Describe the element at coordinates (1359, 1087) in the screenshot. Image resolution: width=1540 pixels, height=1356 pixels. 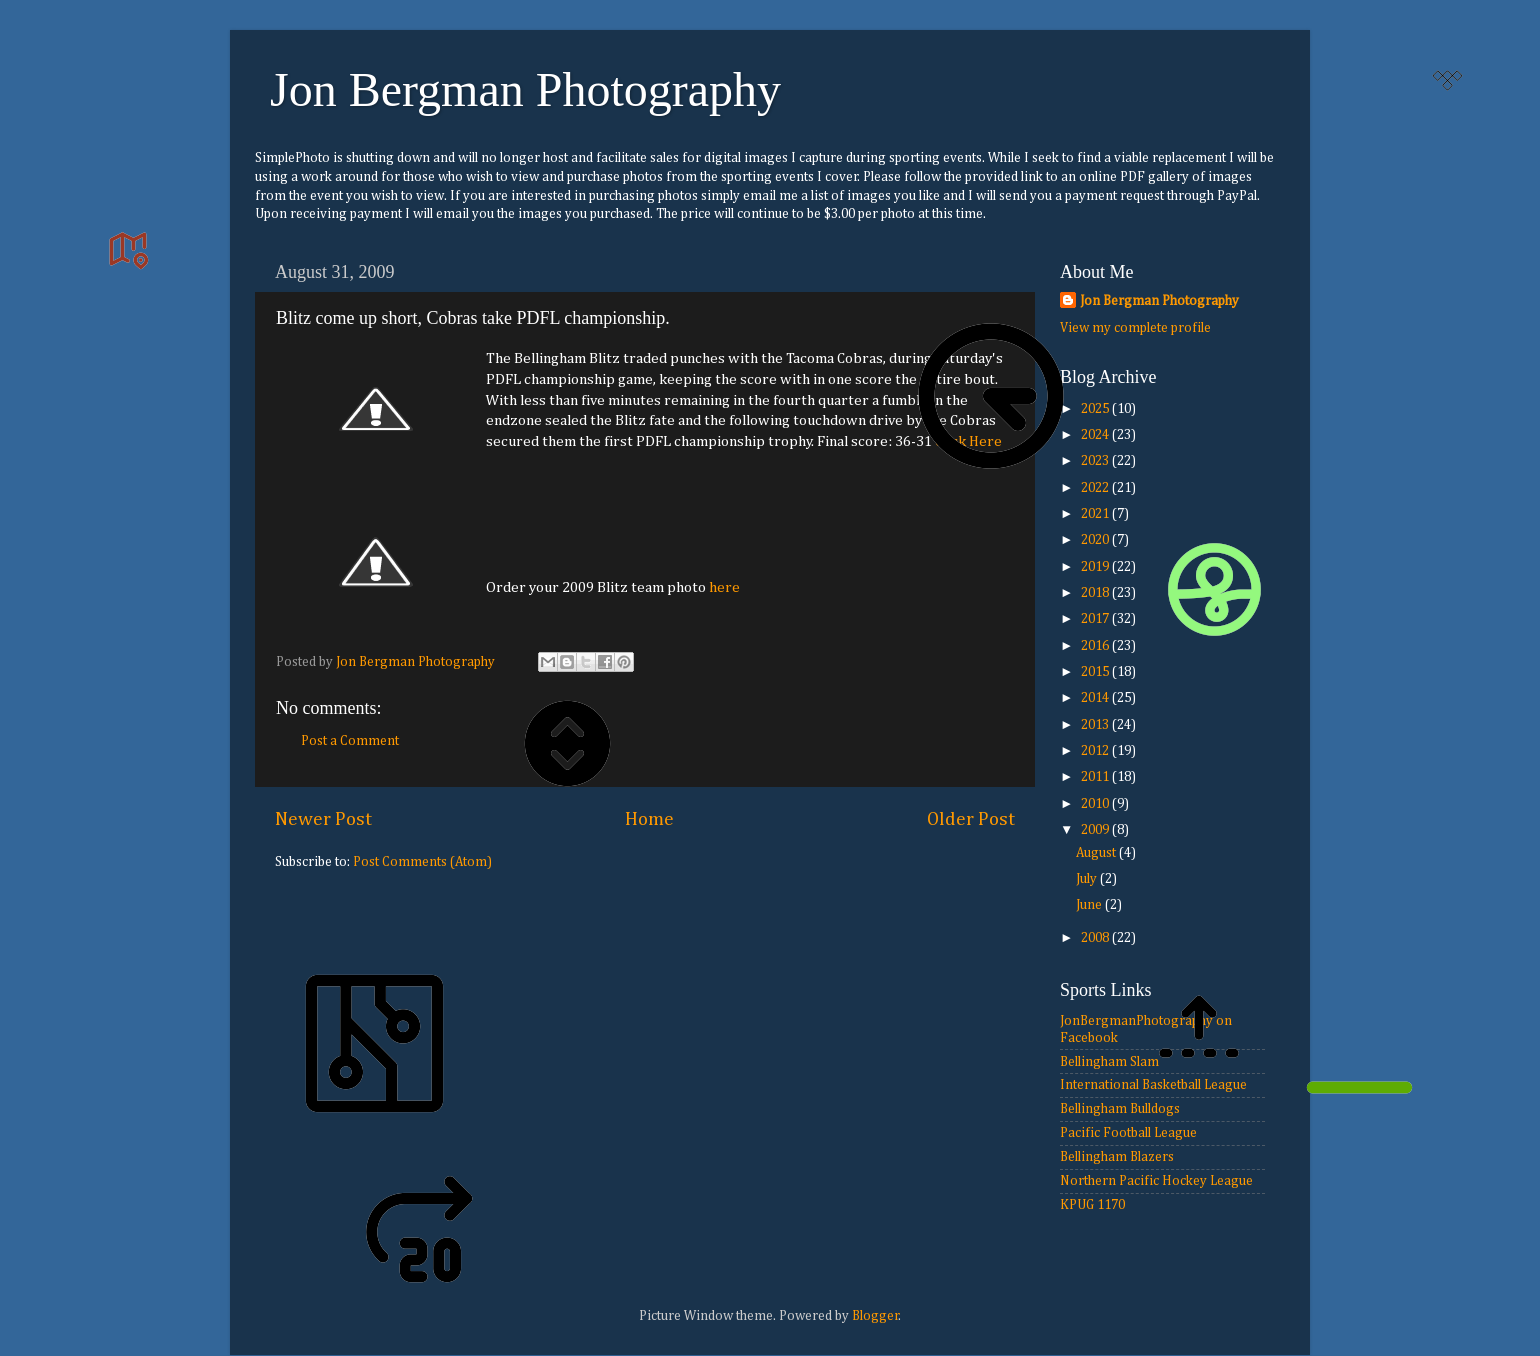
I see `decrease quantity or value` at that location.